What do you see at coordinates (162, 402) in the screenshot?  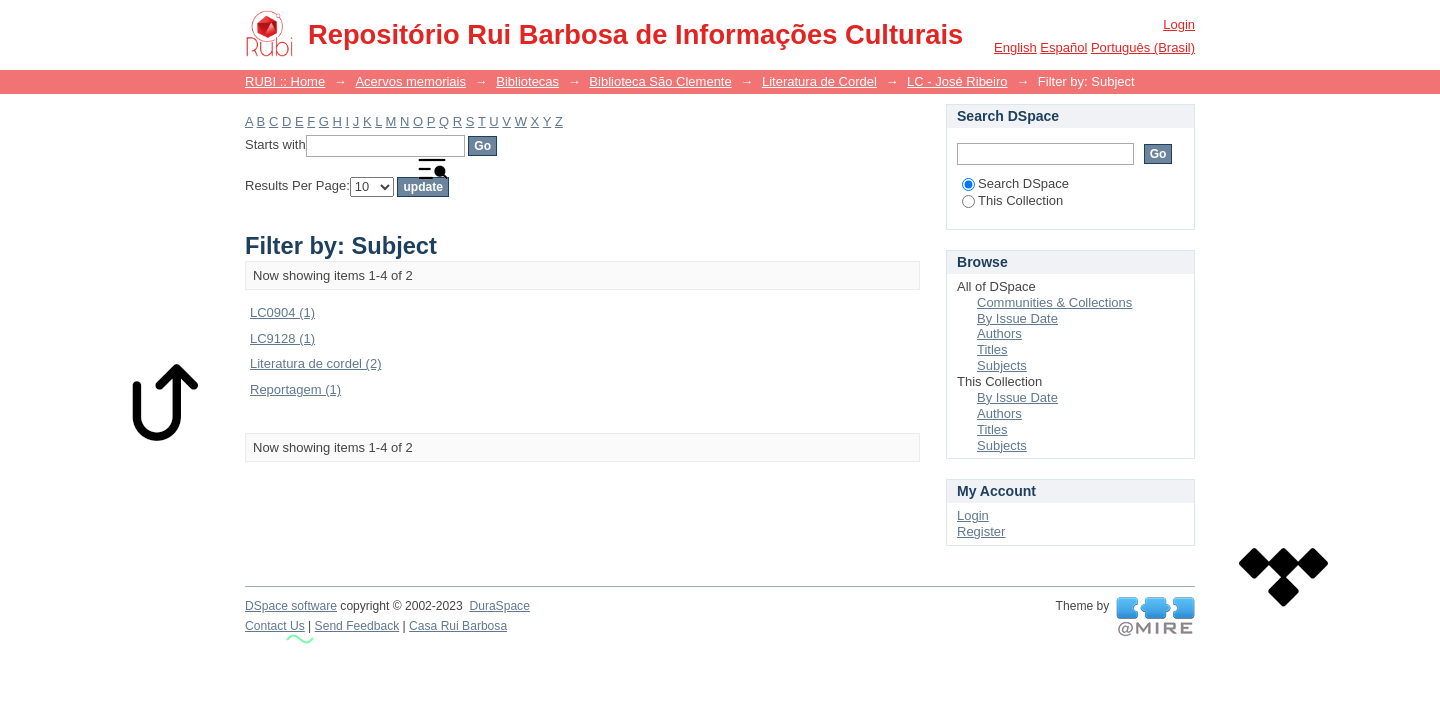 I see `redo or repeat last action` at bounding box center [162, 402].